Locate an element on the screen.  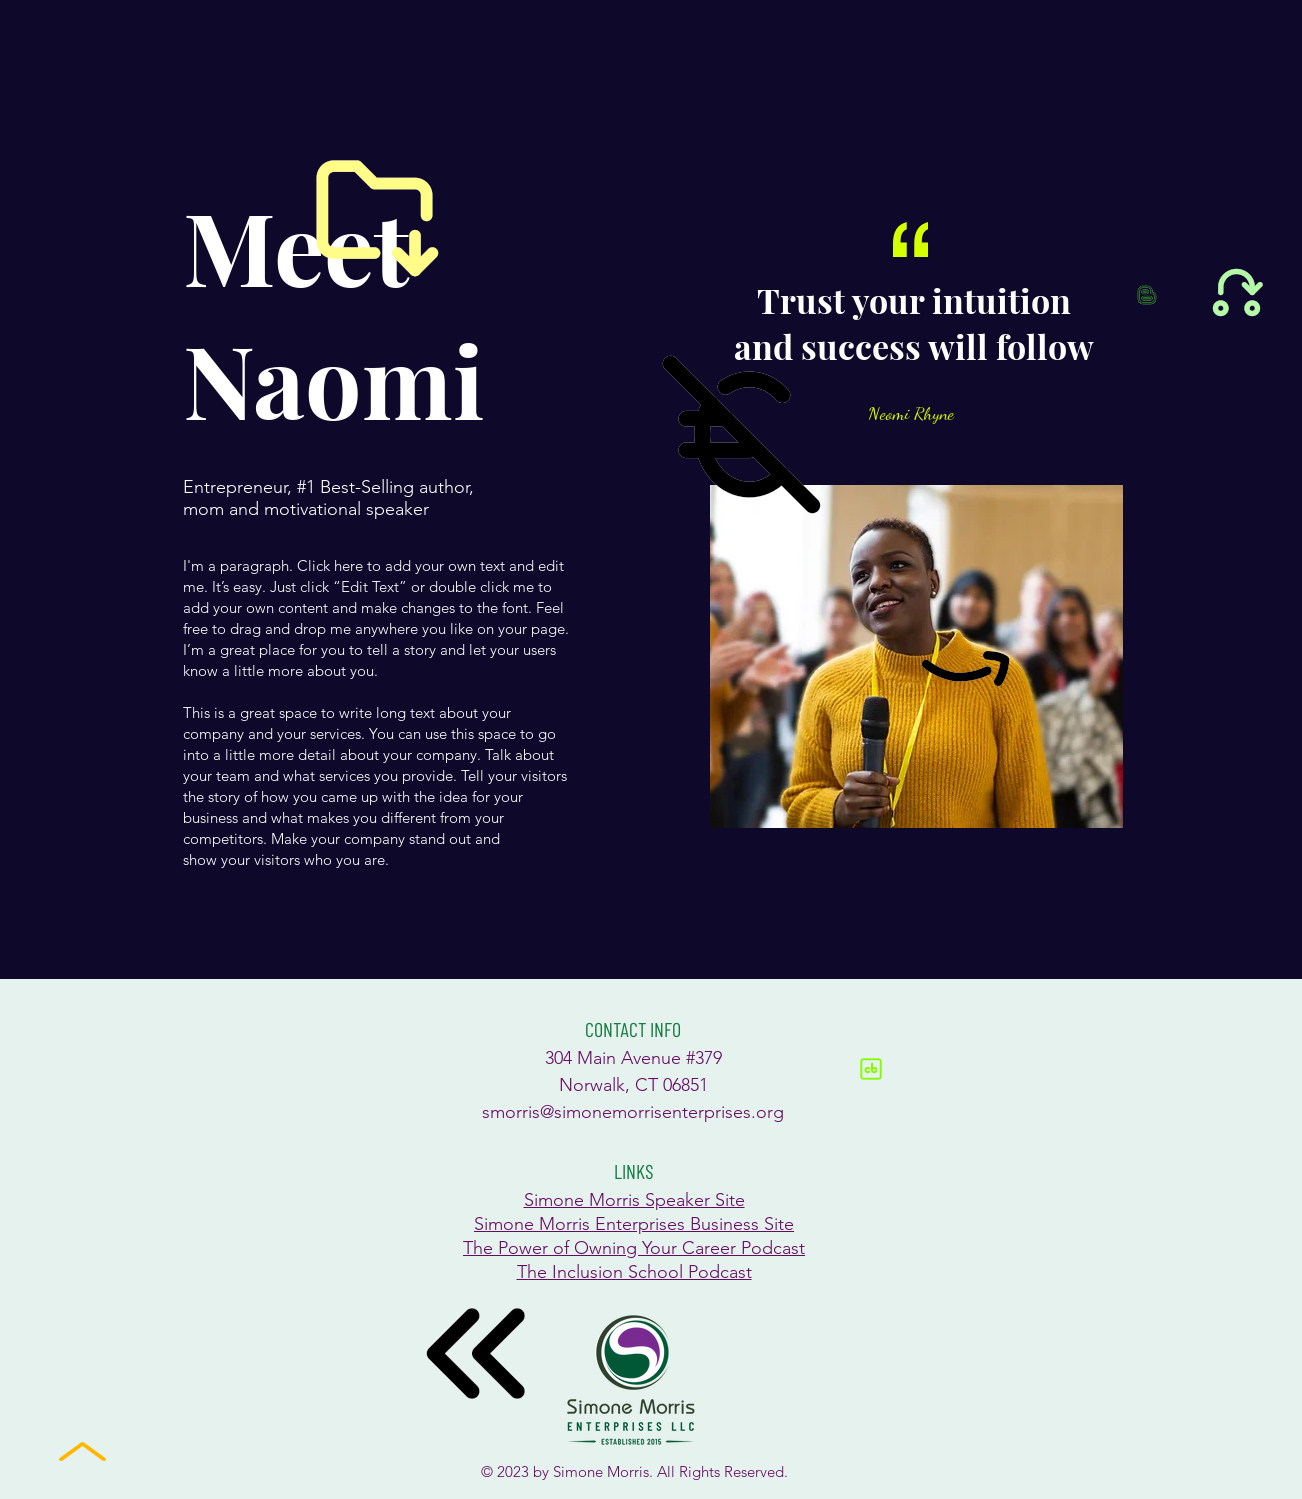
download folder contents is located at coordinates (374, 212).